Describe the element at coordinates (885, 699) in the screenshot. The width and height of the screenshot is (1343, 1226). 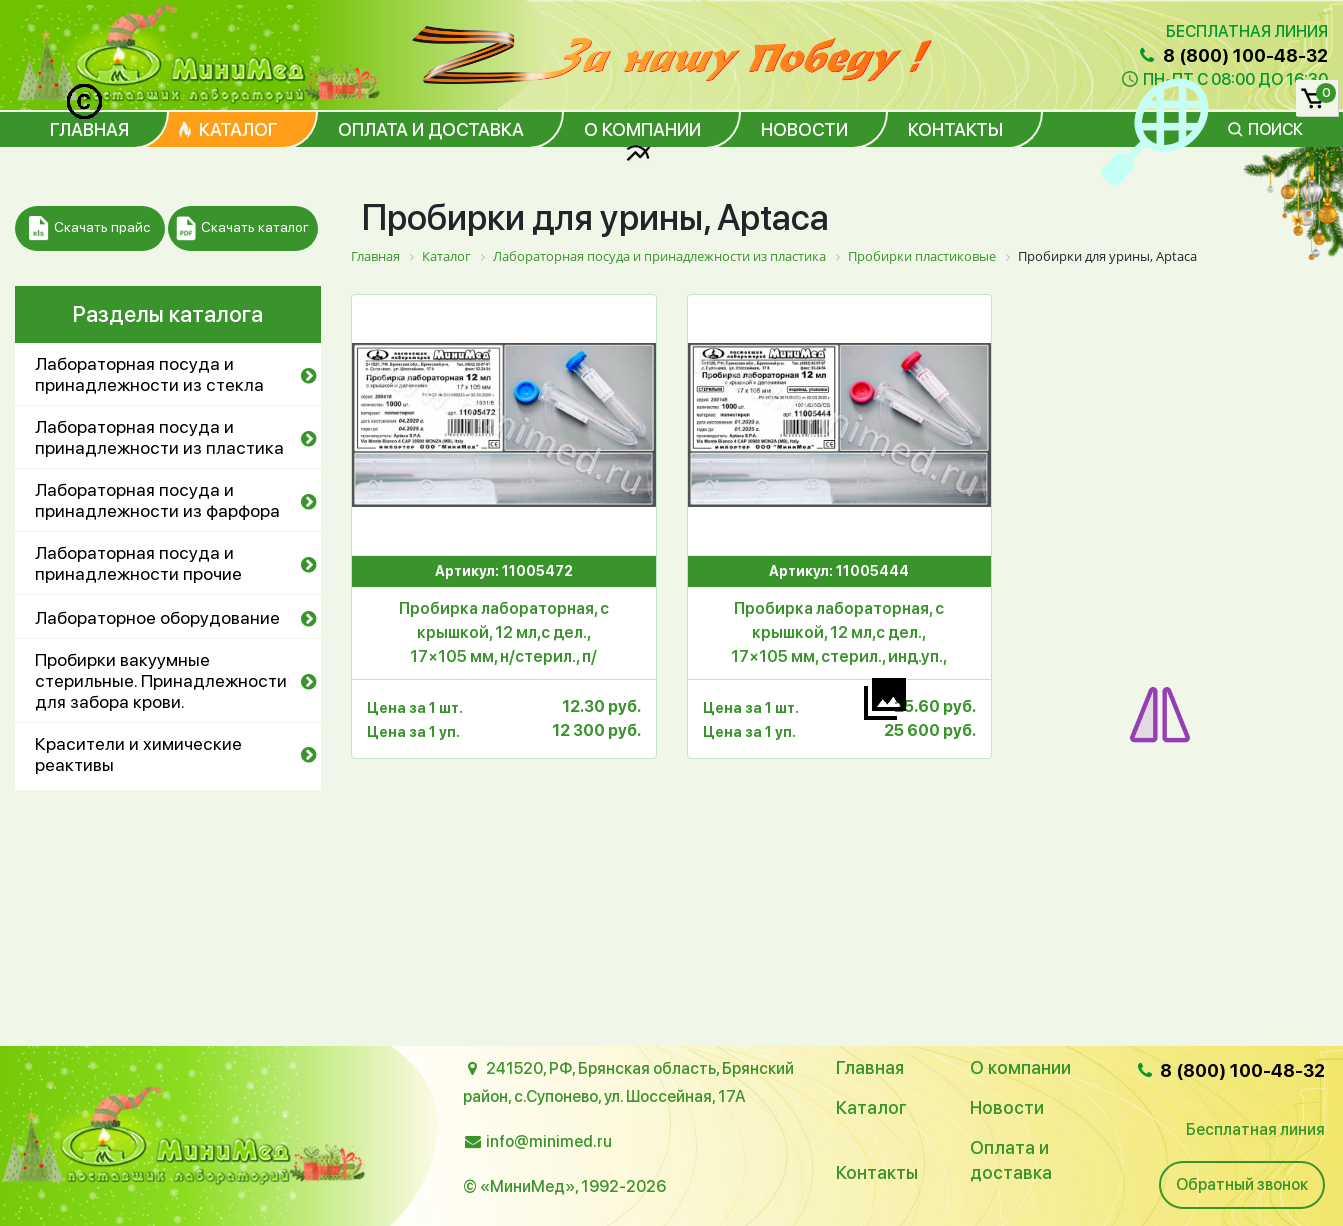
I see `view photo collections or albums` at that location.